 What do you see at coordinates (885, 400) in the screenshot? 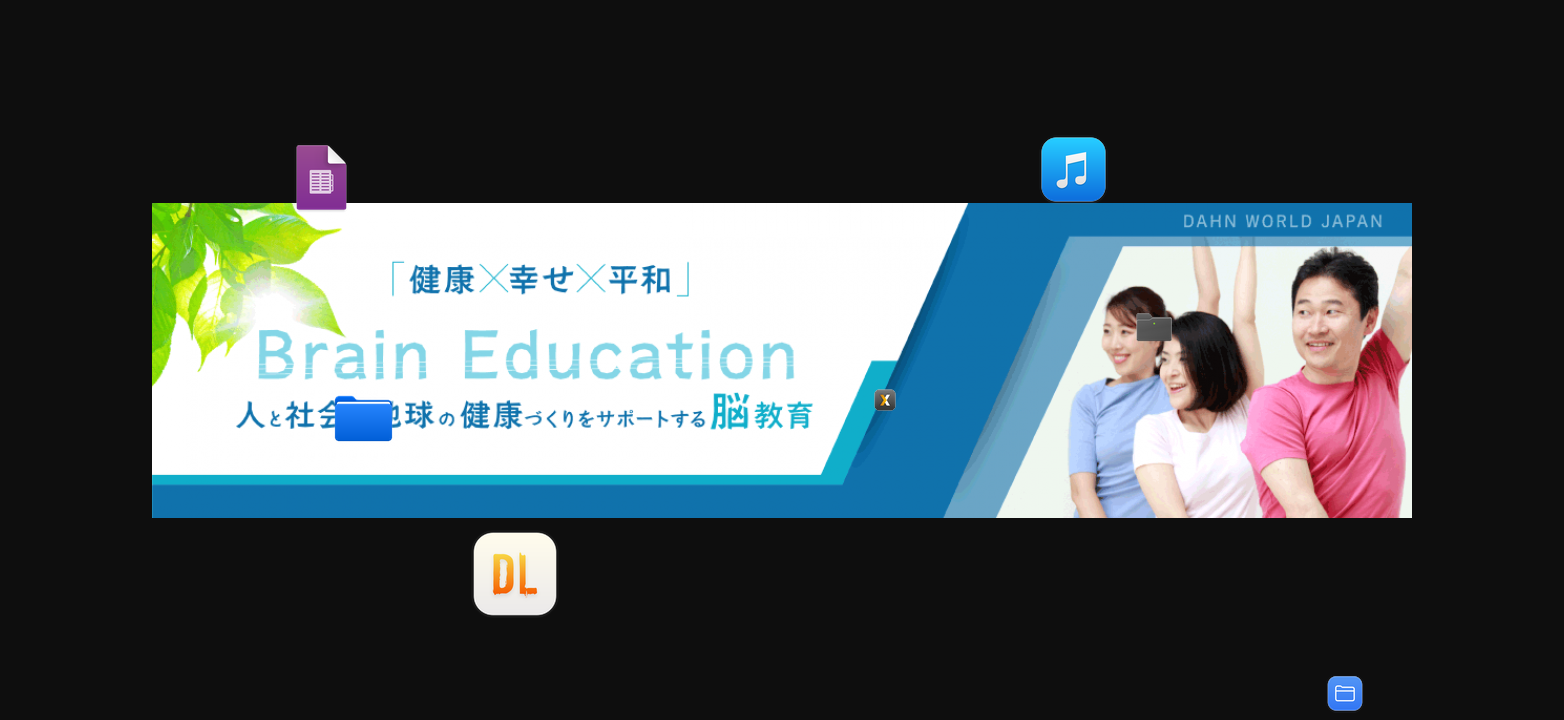
I see `open plex media server` at bounding box center [885, 400].